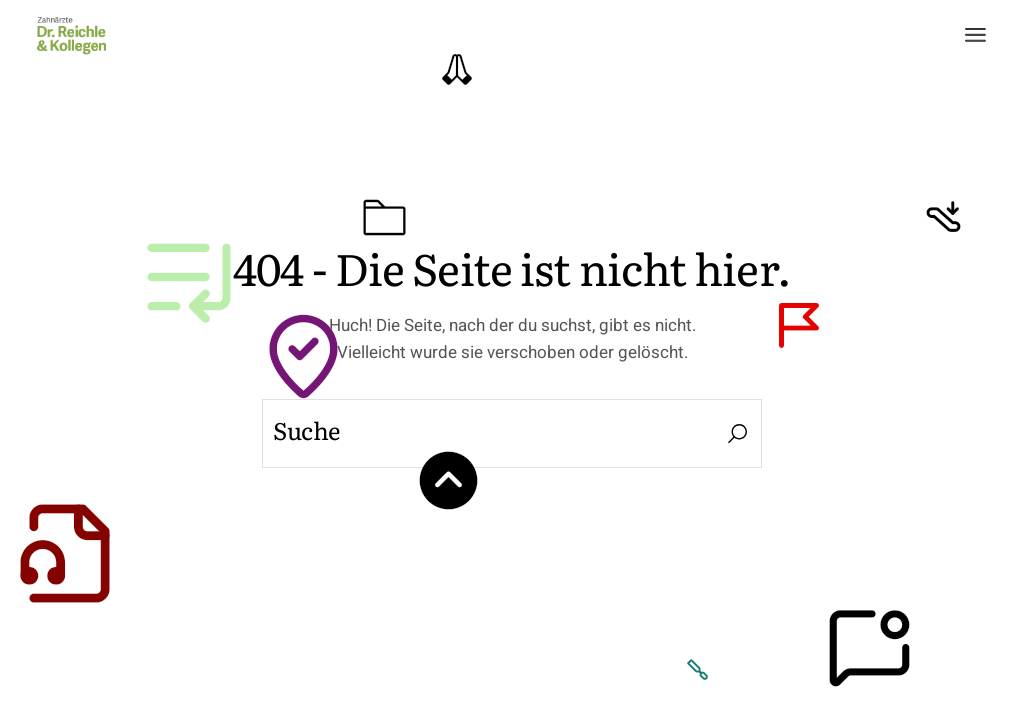 The image size is (1024, 720). What do you see at coordinates (457, 70) in the screenshot?
I see `express gratitude or thanks` at bounding box center [457, 70].